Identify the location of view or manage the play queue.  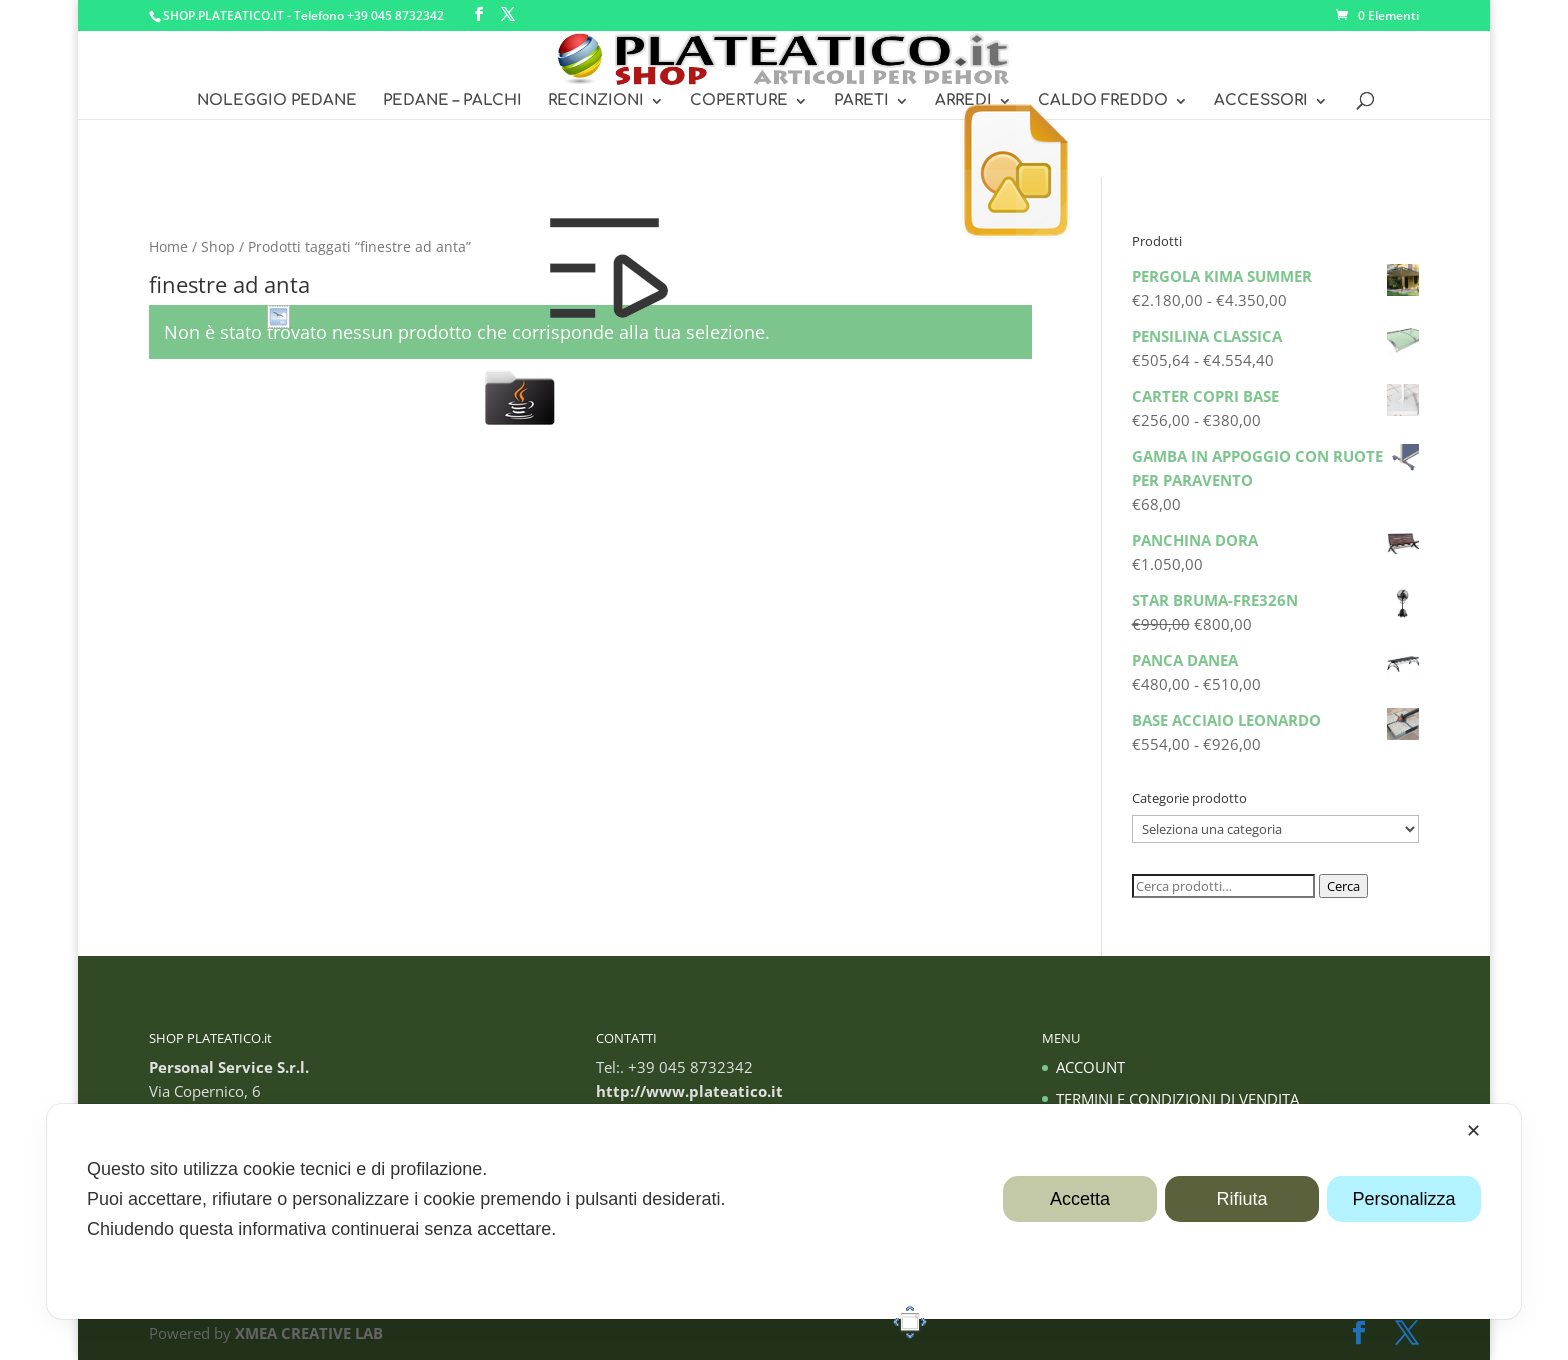
(604, 263).